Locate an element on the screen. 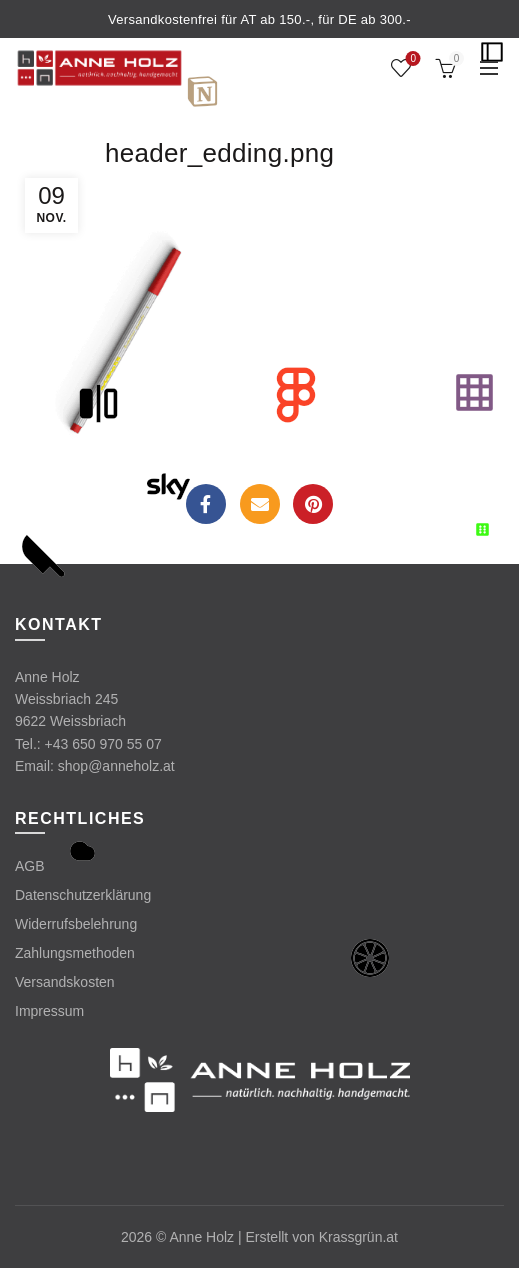 The image size is (519, 1268). indicates cloudy weather conditions is located at coordinates (82, 850).